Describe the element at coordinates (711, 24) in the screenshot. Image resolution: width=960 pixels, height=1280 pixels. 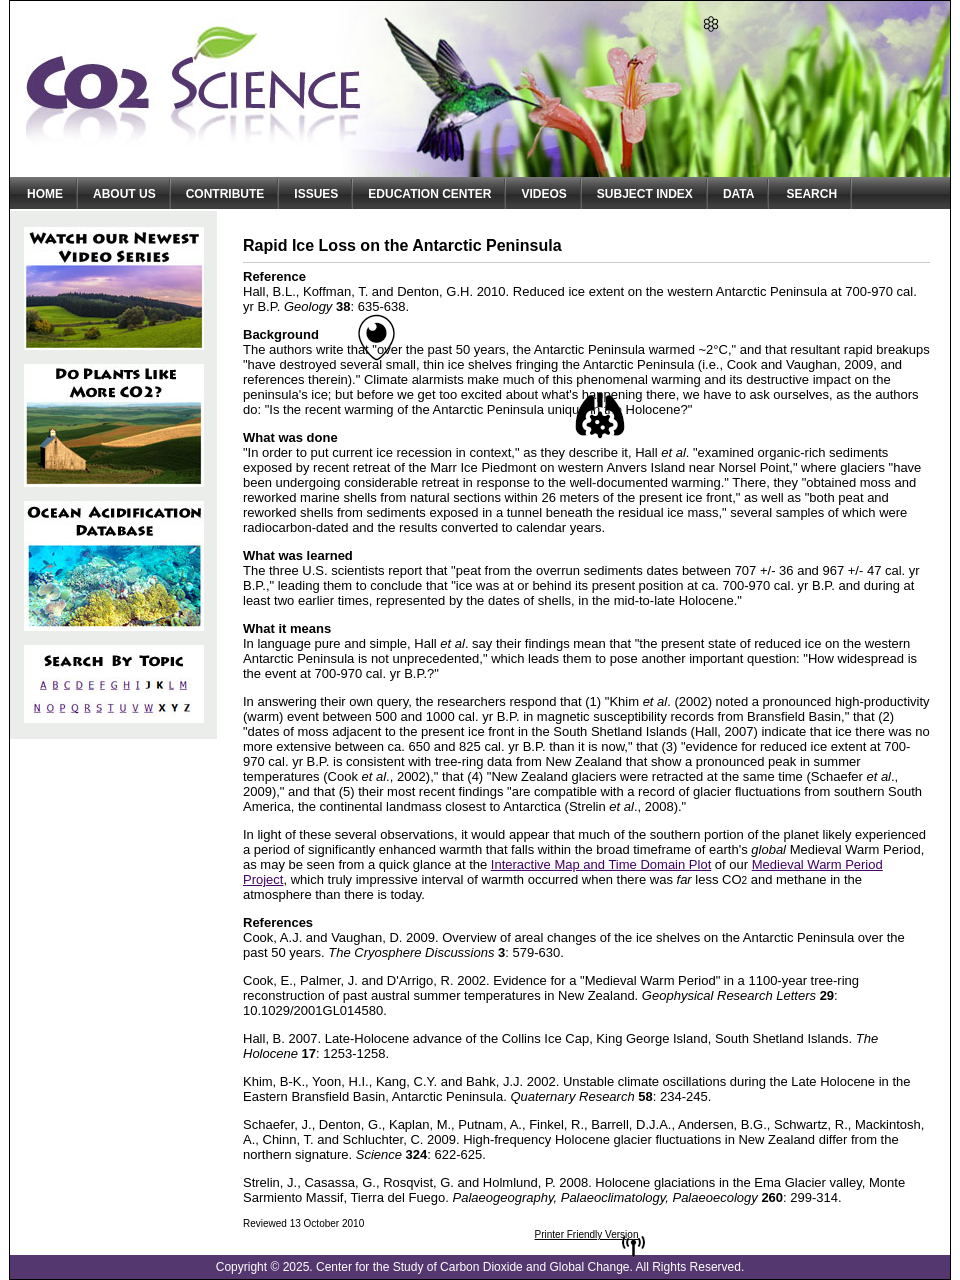
I see `access nature or garden-related features` at that location.